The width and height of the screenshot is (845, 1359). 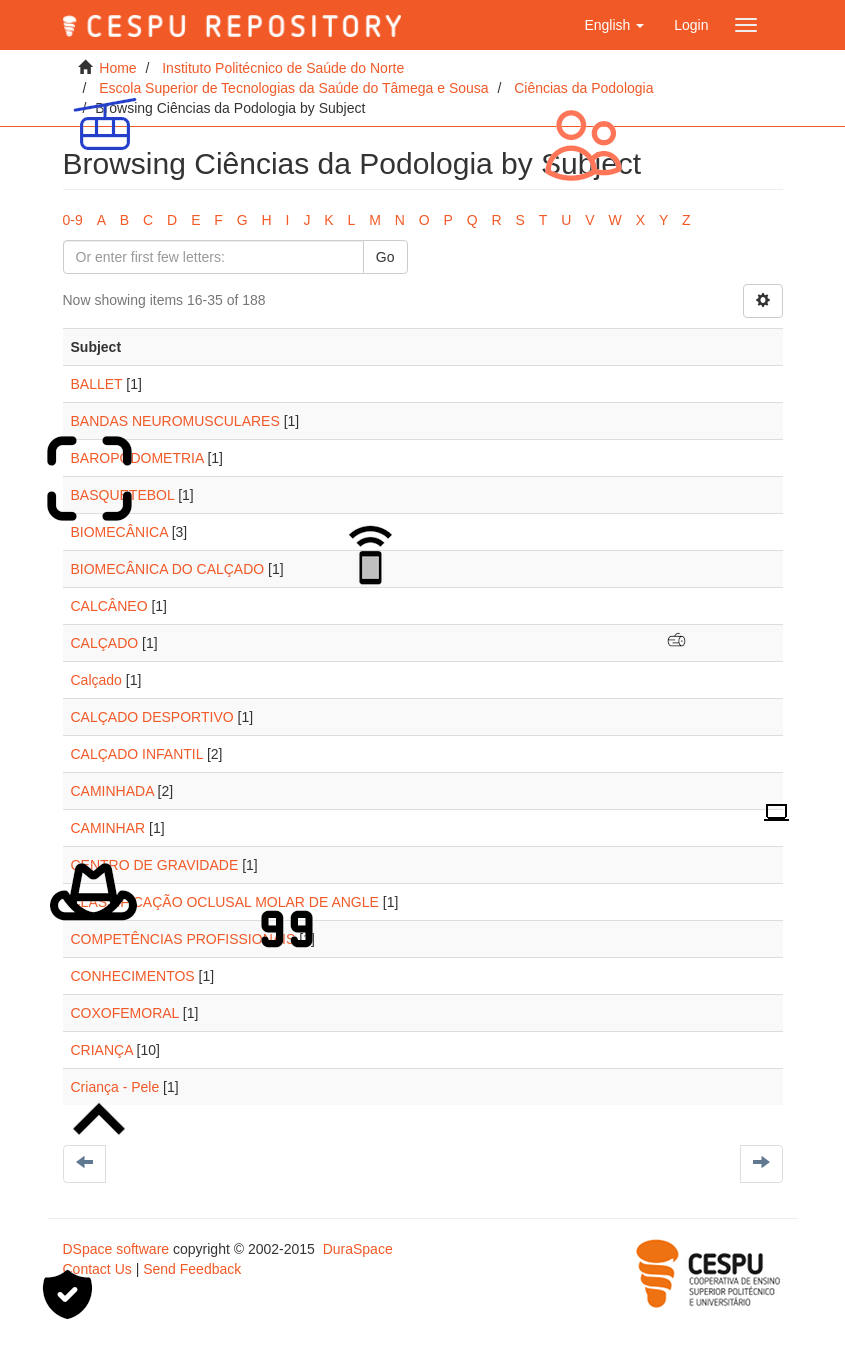 I want to click on enable speakerphone during a call, so click(x=370, y=556).